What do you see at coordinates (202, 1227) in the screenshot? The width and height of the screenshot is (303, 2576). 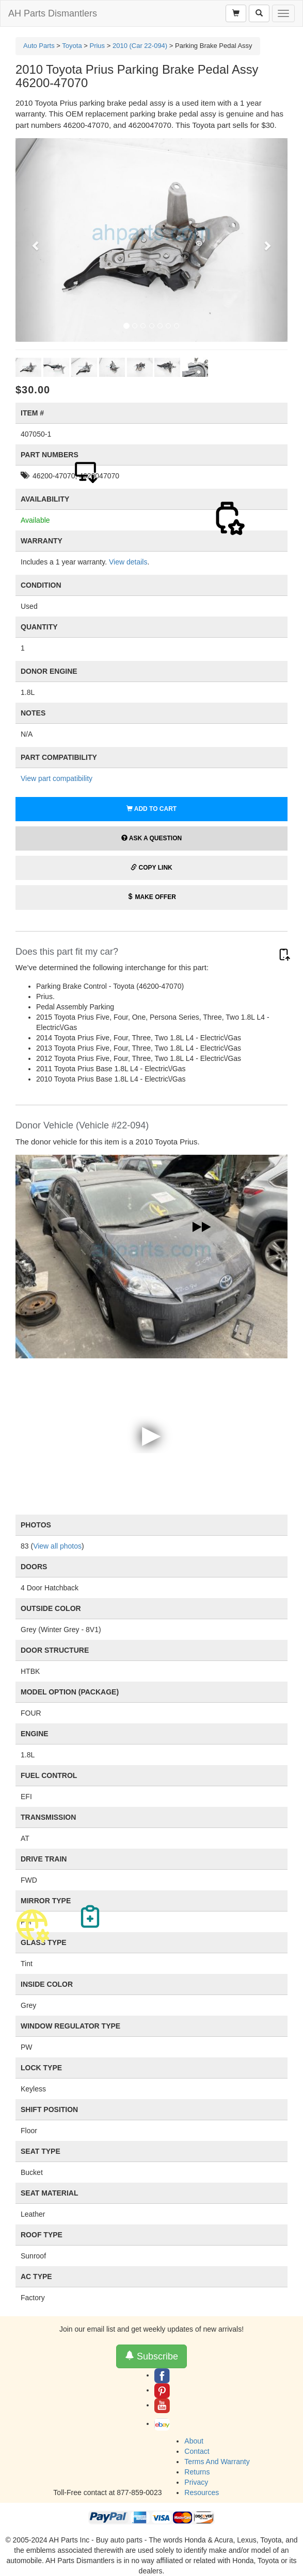 I see `skip to next track or media` at bounding box center [202, 1227].